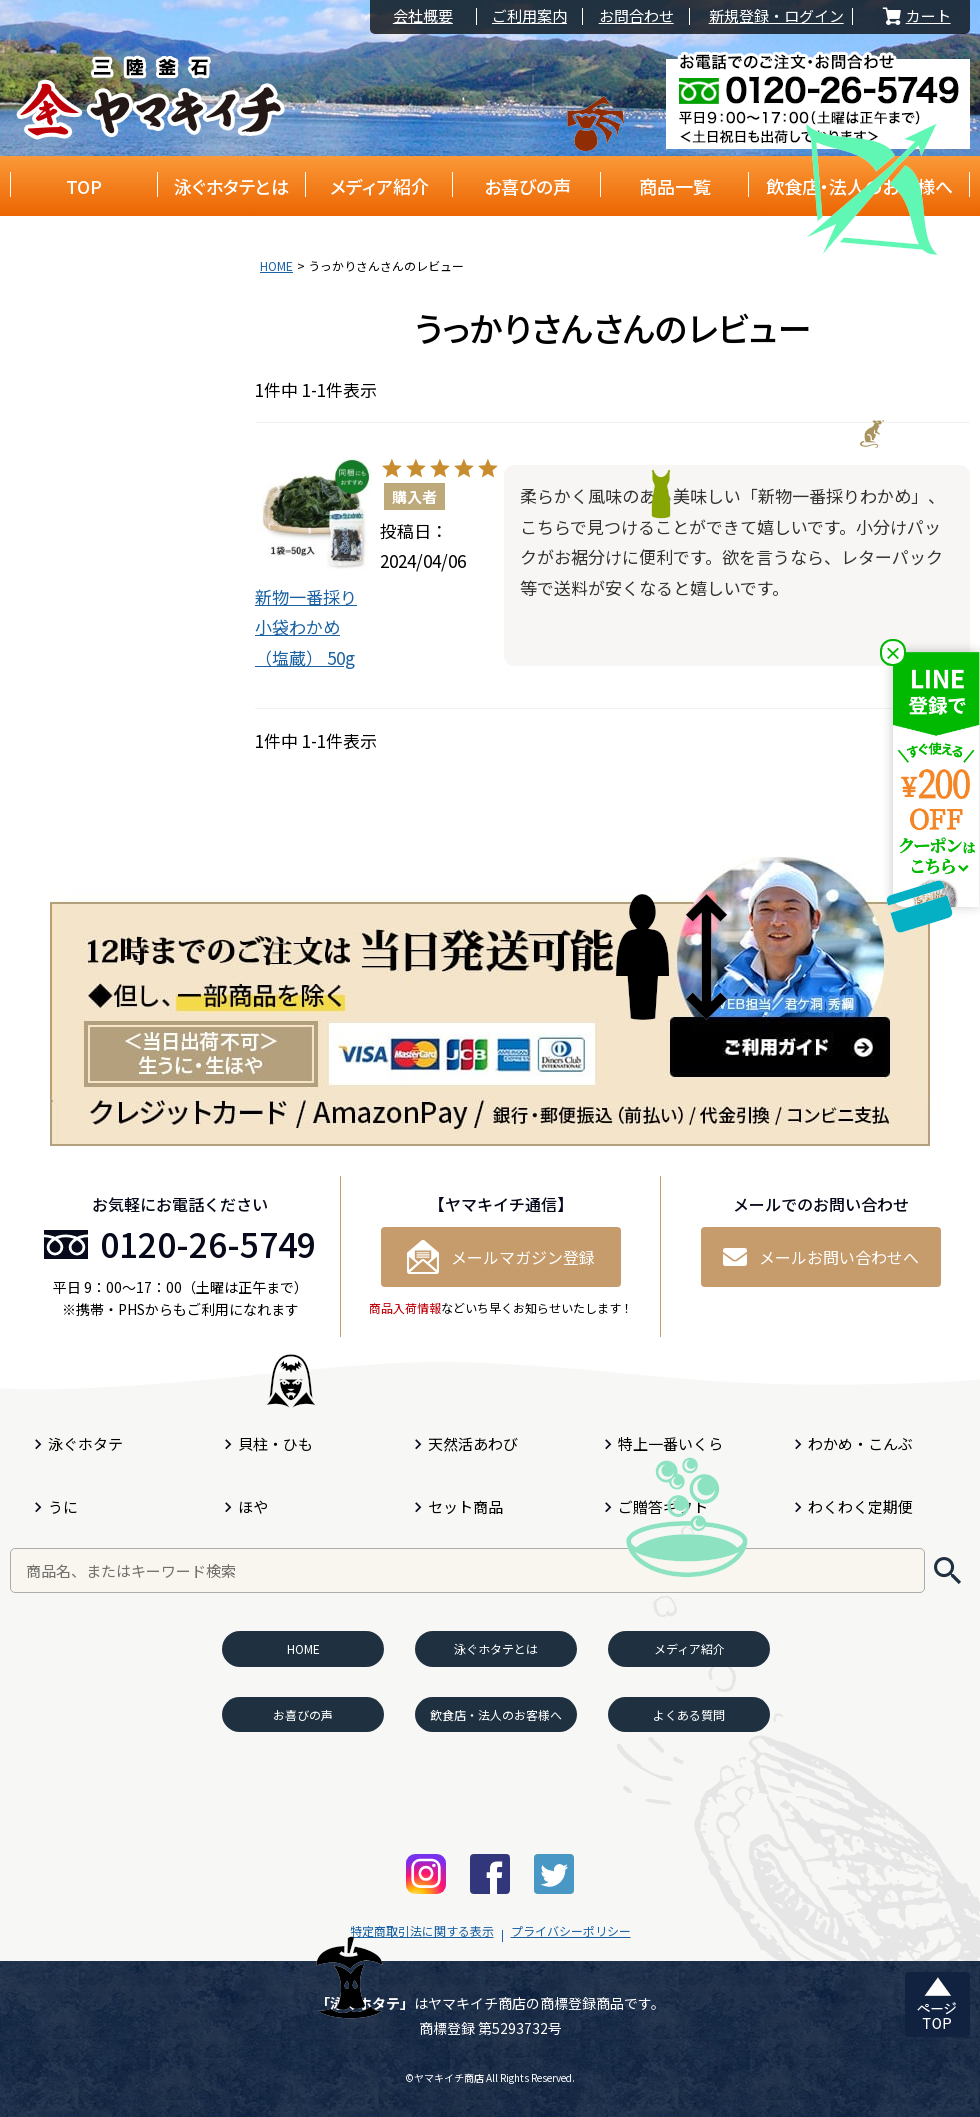 This screenshot has width=980, height=2117. I want to click on archery or ranged attack skill, so click(871, 188).